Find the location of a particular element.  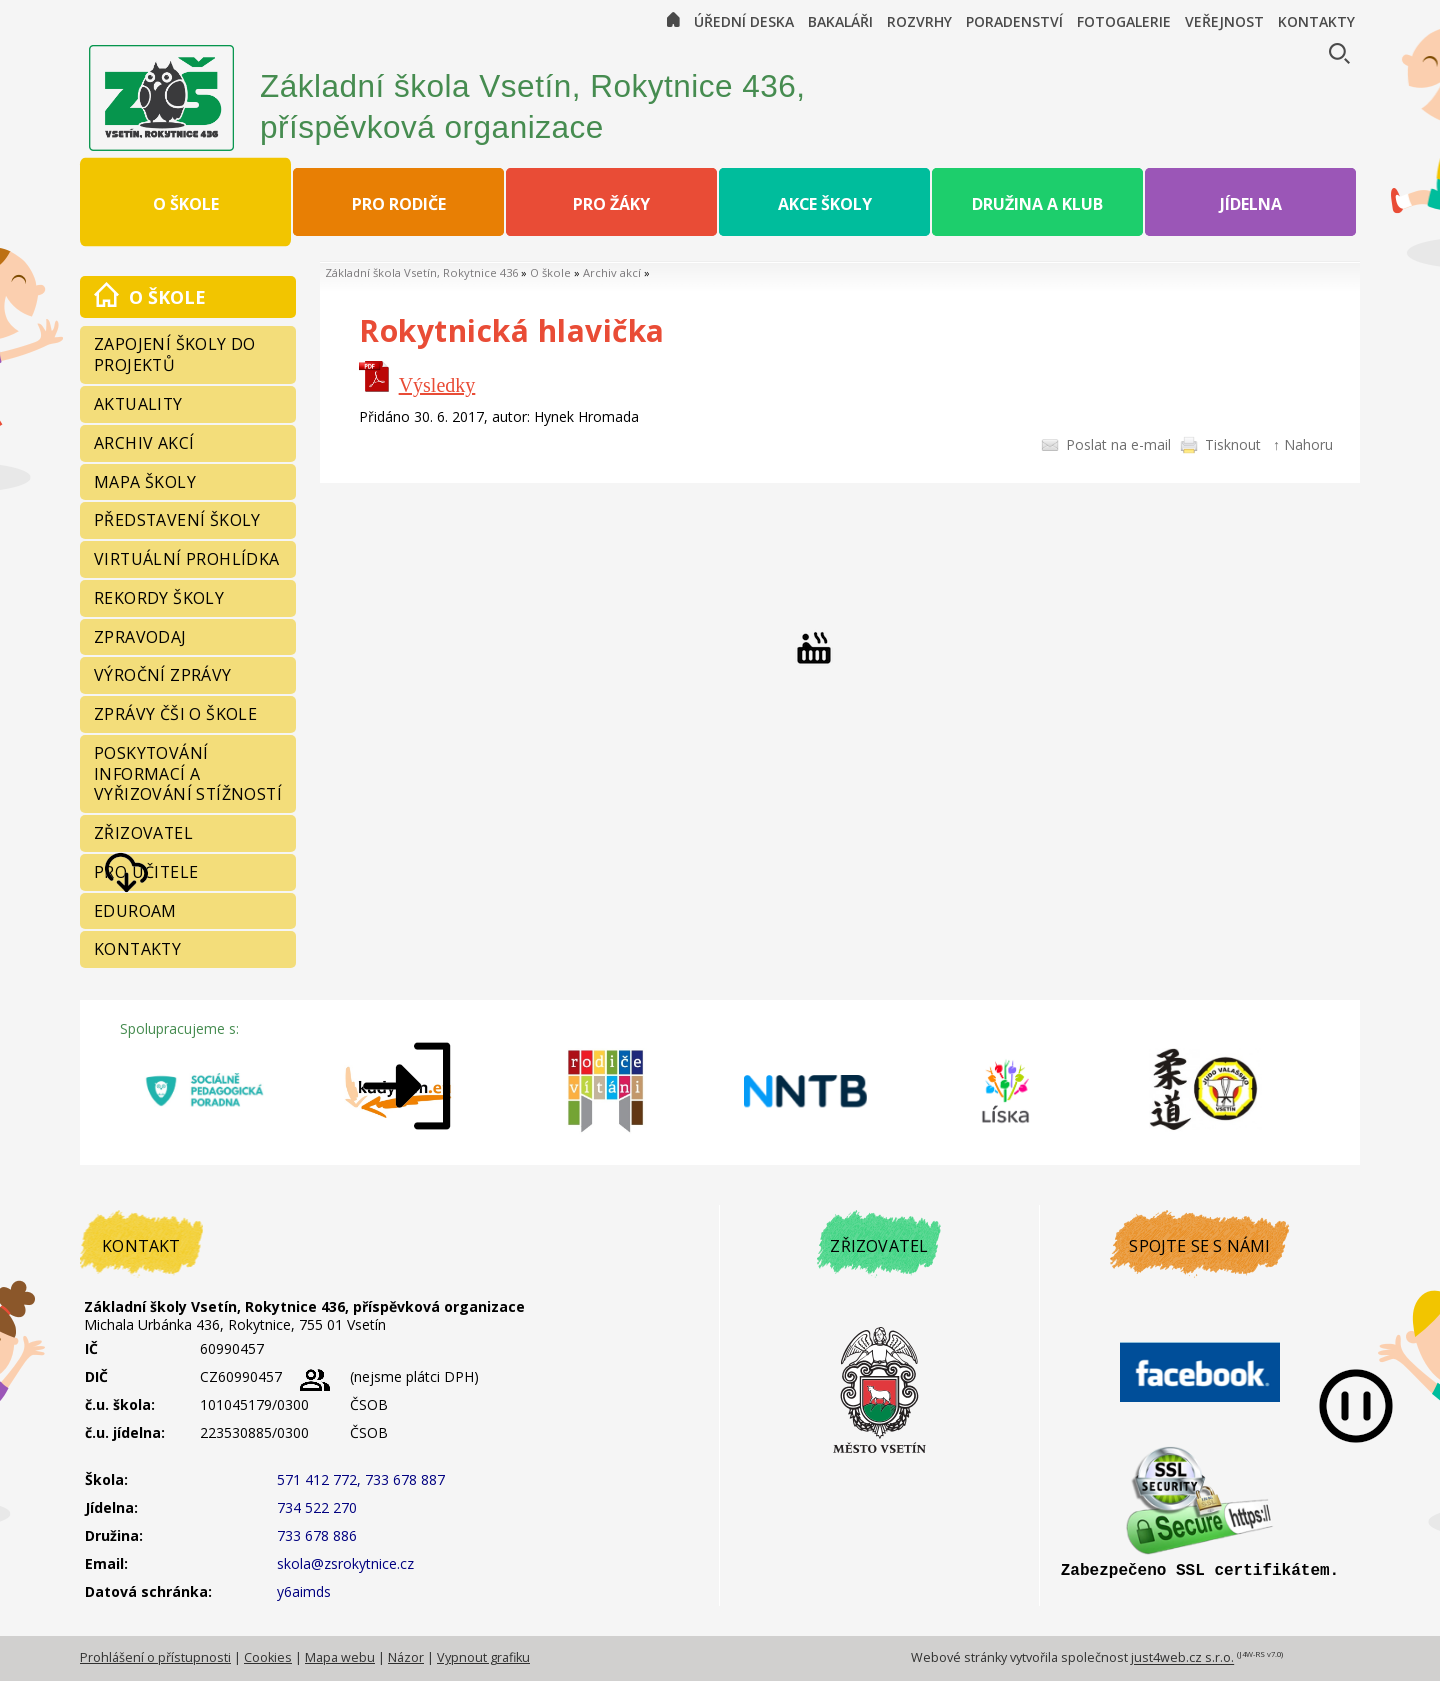

sign in to your account is located at coordinates (414, 1086).